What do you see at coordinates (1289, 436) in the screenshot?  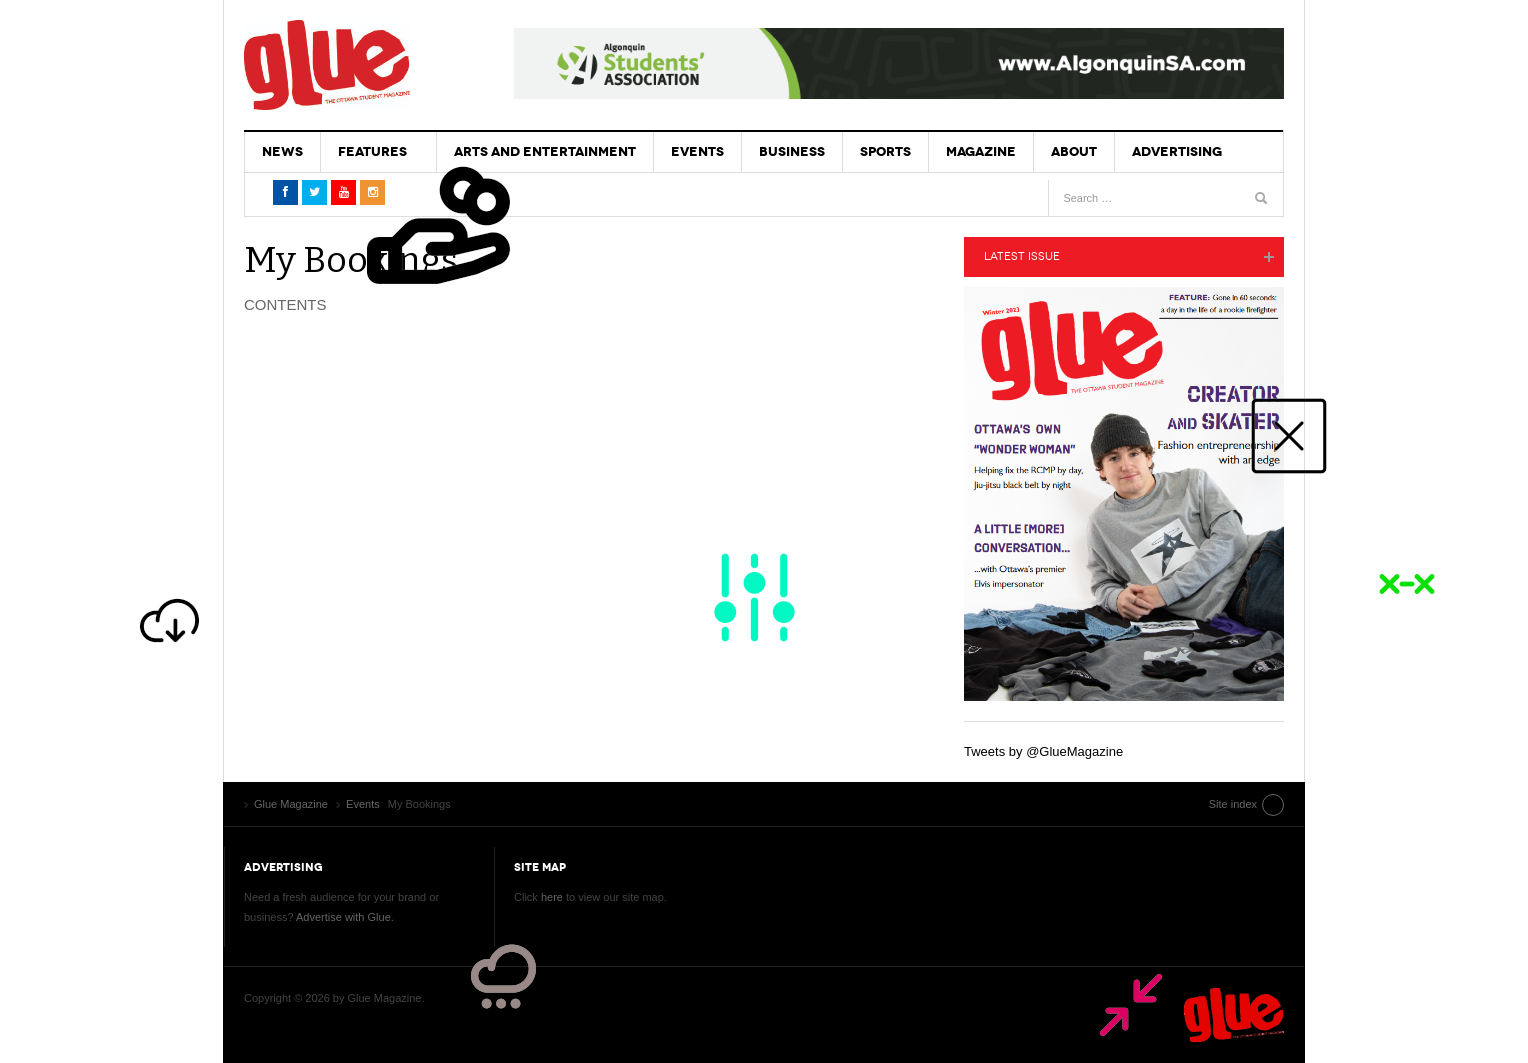 I see `close or dismiss a modal window` at bounding box center [1289, 436].